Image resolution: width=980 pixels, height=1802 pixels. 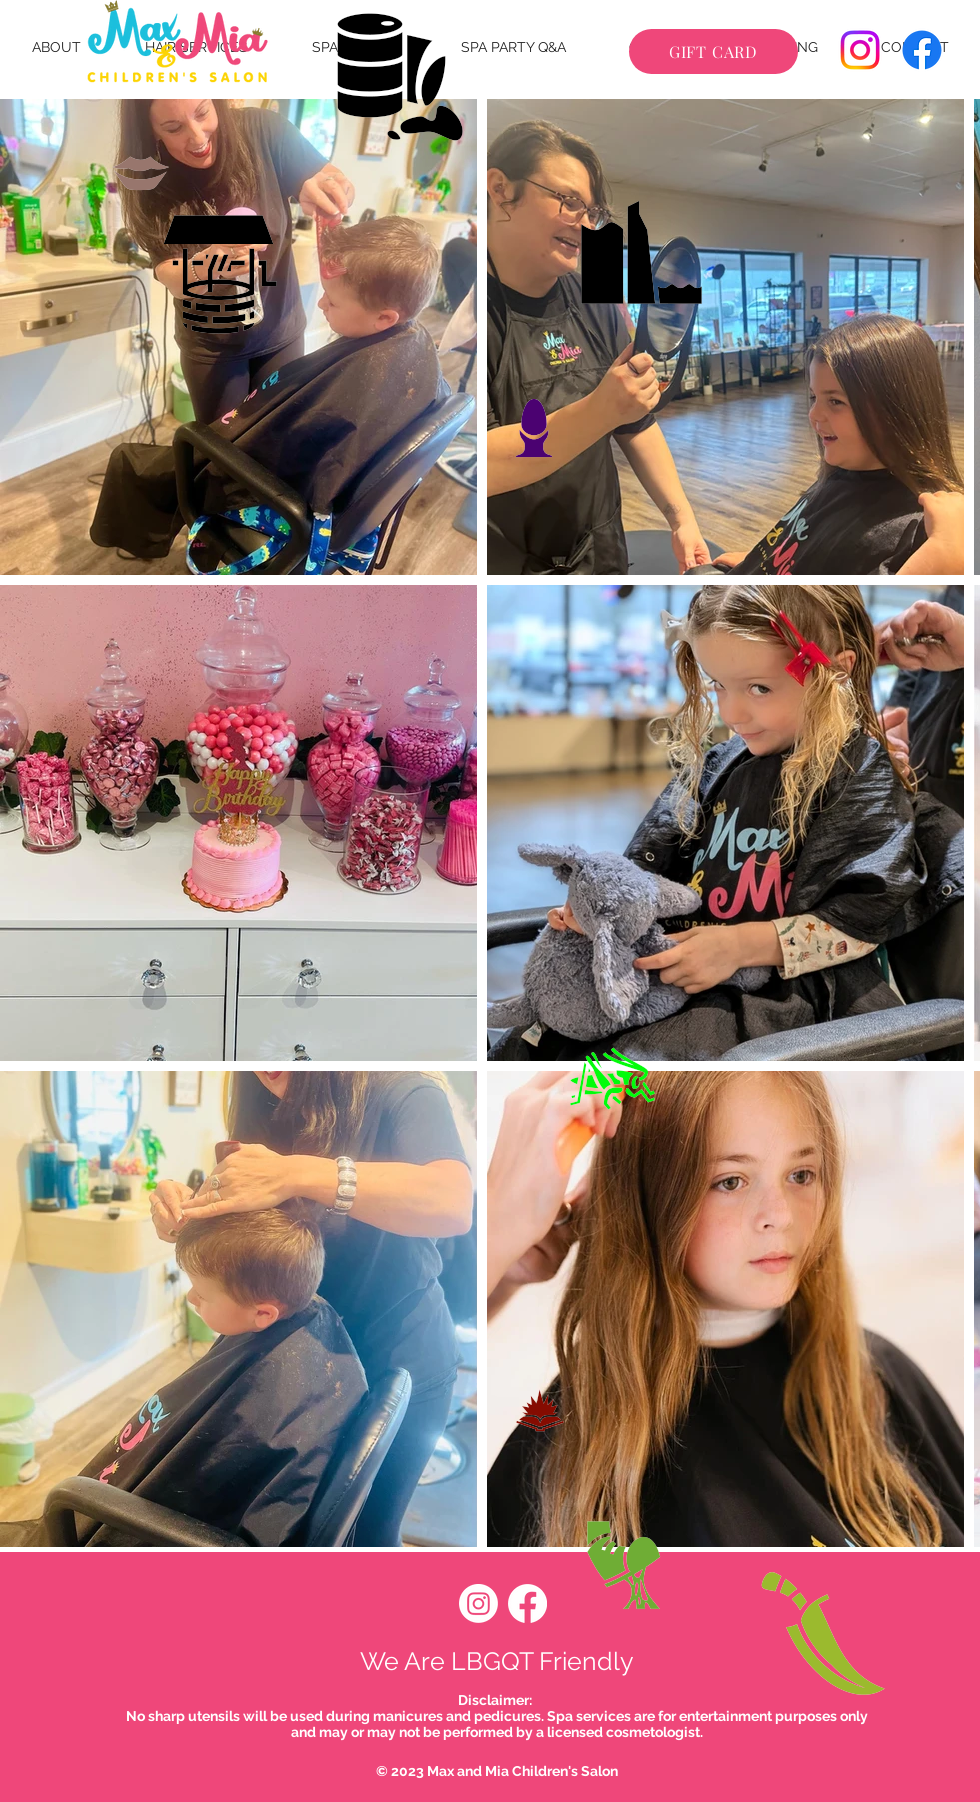 I want to click on cricket insect icon for nature or wildlife category, so click(x=612, y=1078).